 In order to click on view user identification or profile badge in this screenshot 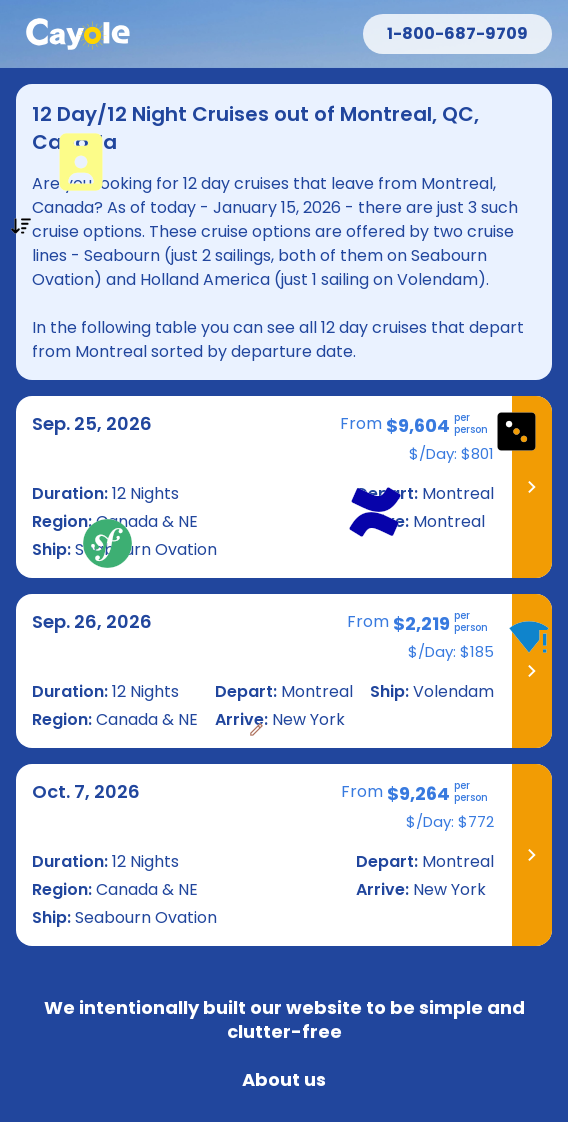, I will do `click(81, 162)`.